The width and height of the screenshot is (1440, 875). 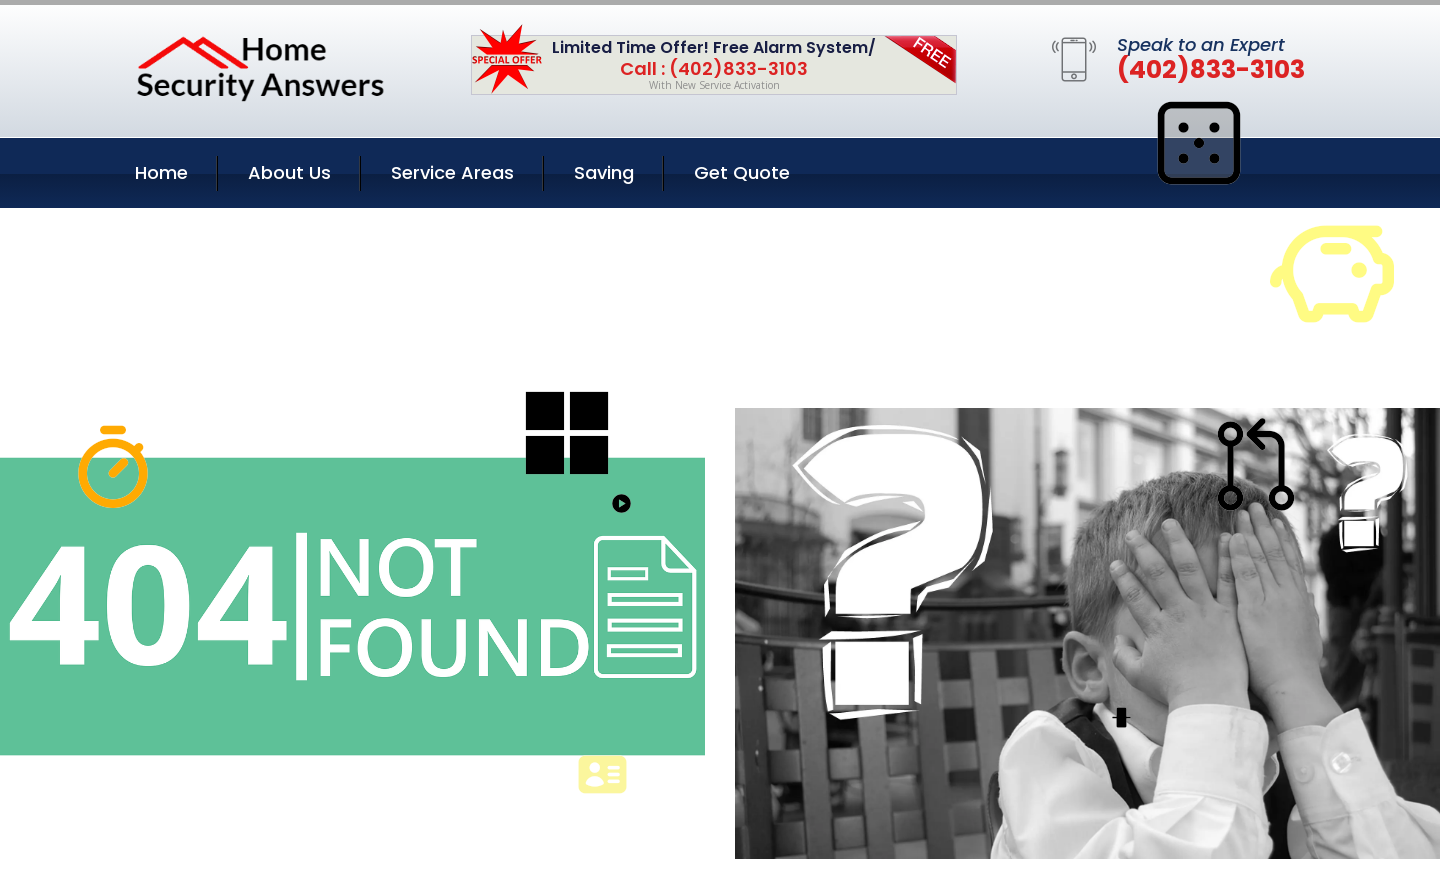 What do you see at coordinates (1256, 466) in the screenshot?
I see `create a new pull request` at bounding box center [1256, 466].